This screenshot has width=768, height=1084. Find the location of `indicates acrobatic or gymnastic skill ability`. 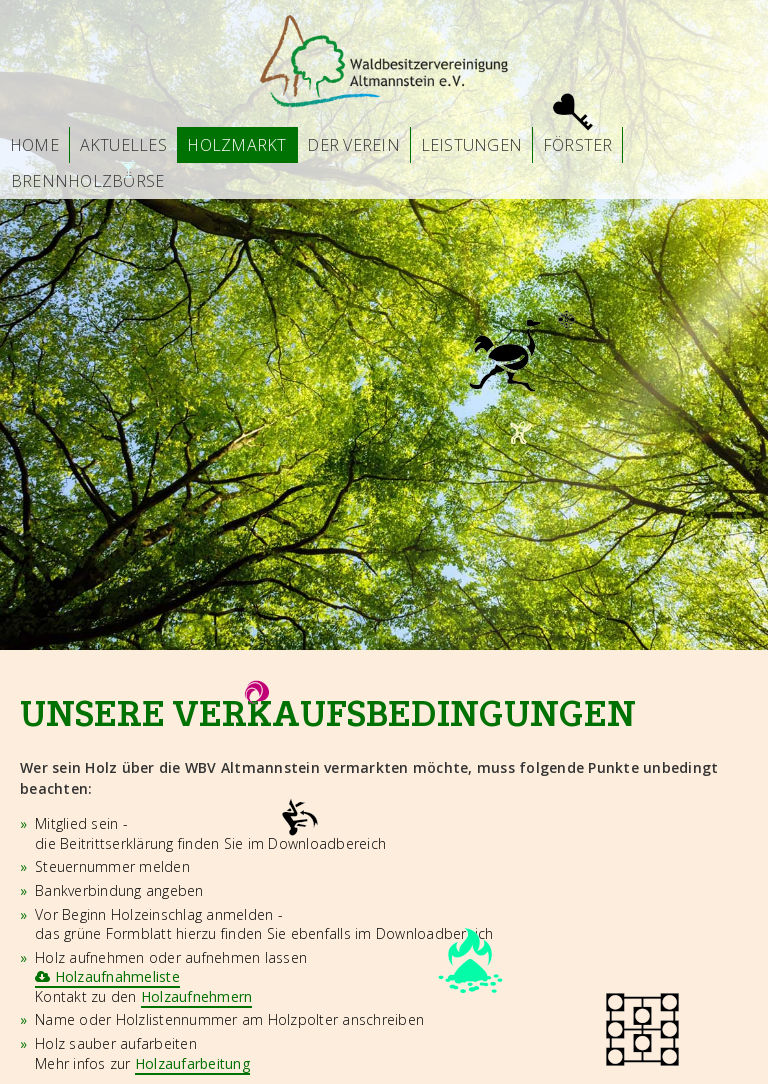

indicates acrobatic or gymnastic skill ability is located at coordinates (300, 817).